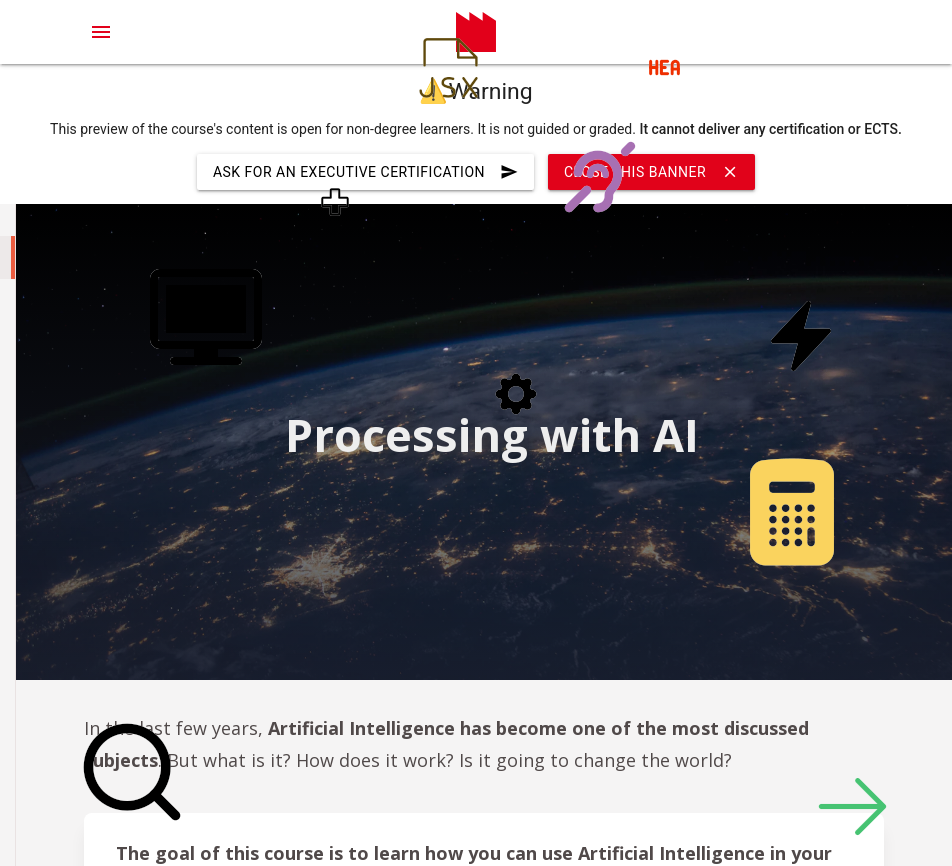 This screenshot has height=866, width=952. Describe the element at coordinates (600, 177) in the screenshot. I see `indicates hearing impairment or deaf accessibility` at that location.